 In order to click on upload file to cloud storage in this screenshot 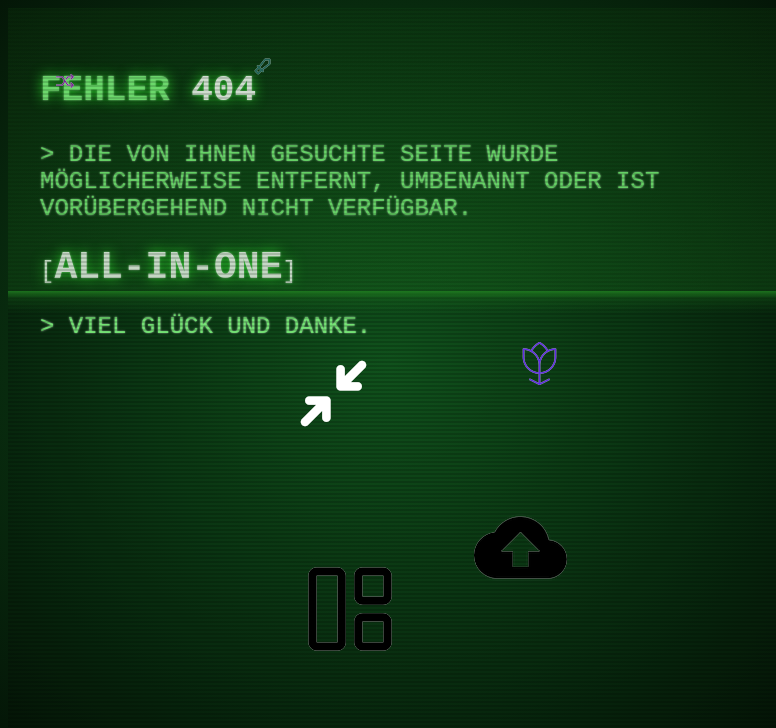, I will do `click(520, 547)`.